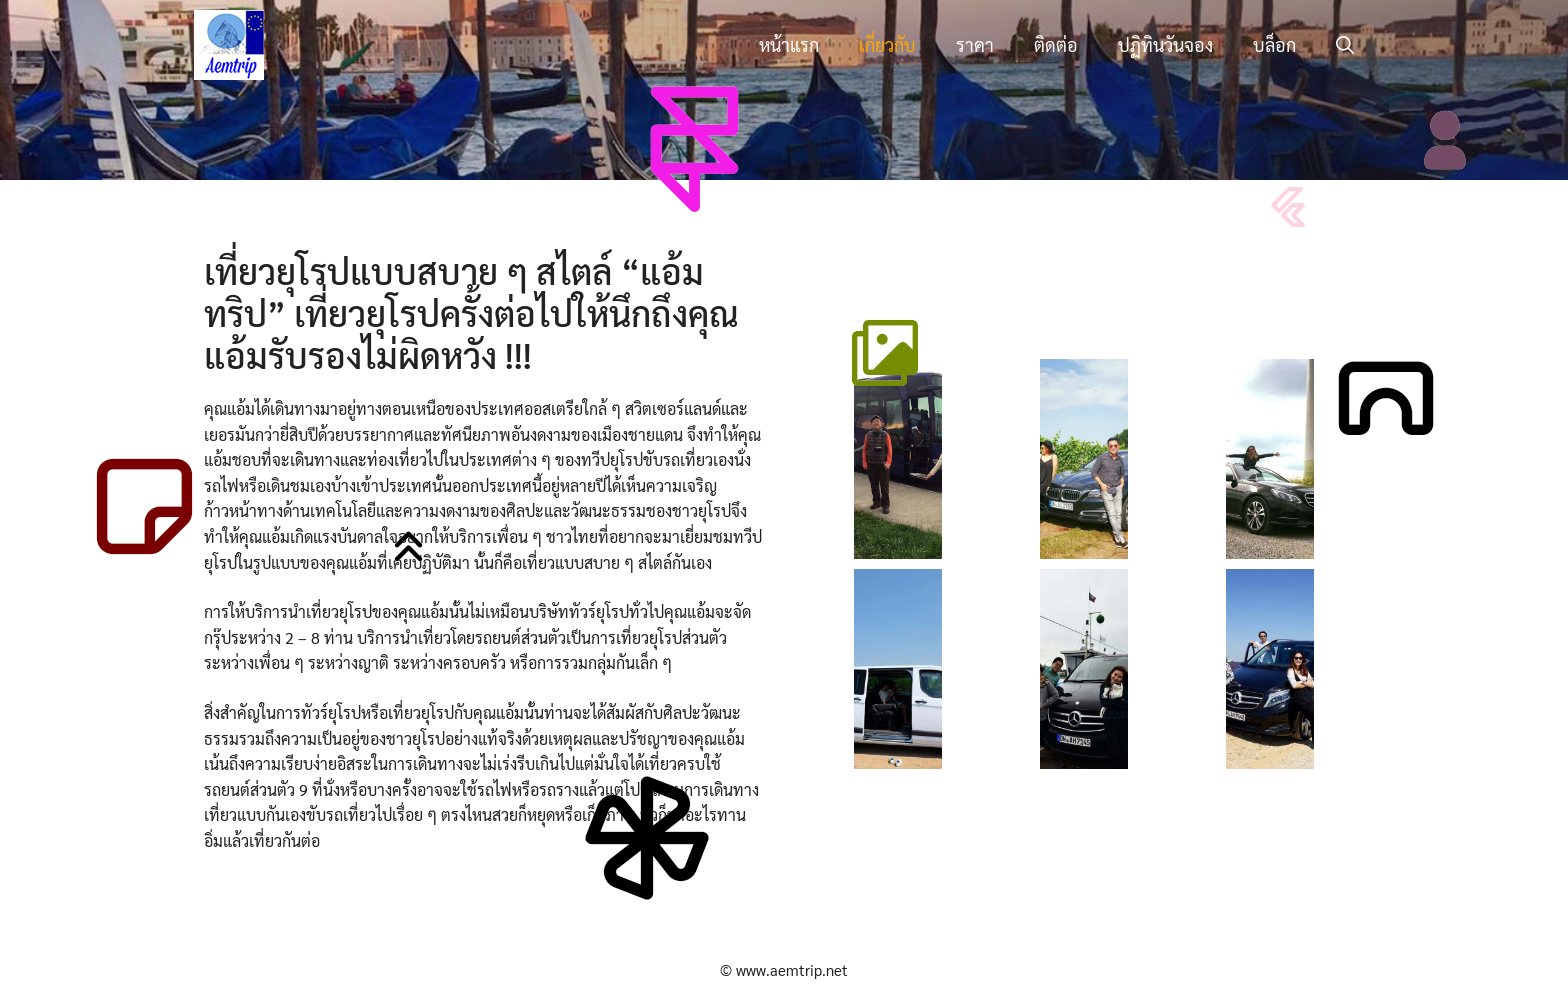 The image size is (1568, 1002). I want to click on view bridge or infrastructure information, so click(1386, 393).